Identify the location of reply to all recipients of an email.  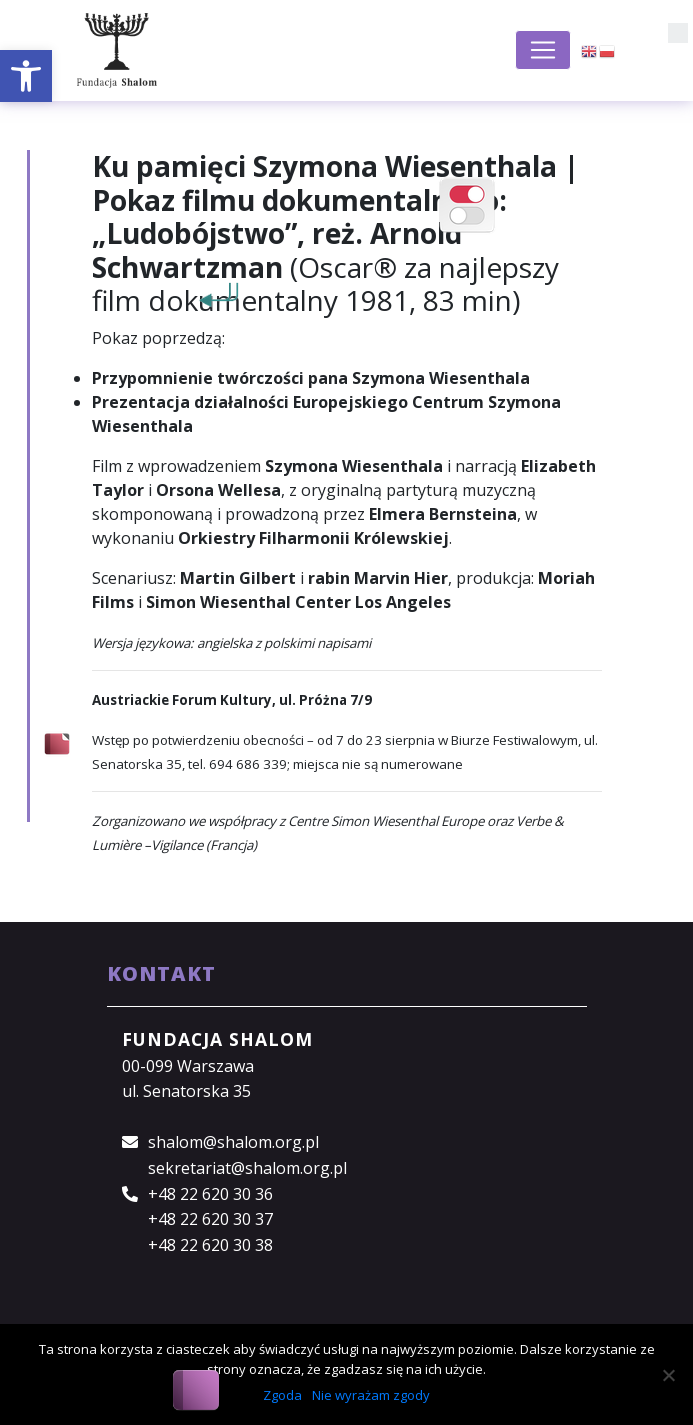
(218, 292).